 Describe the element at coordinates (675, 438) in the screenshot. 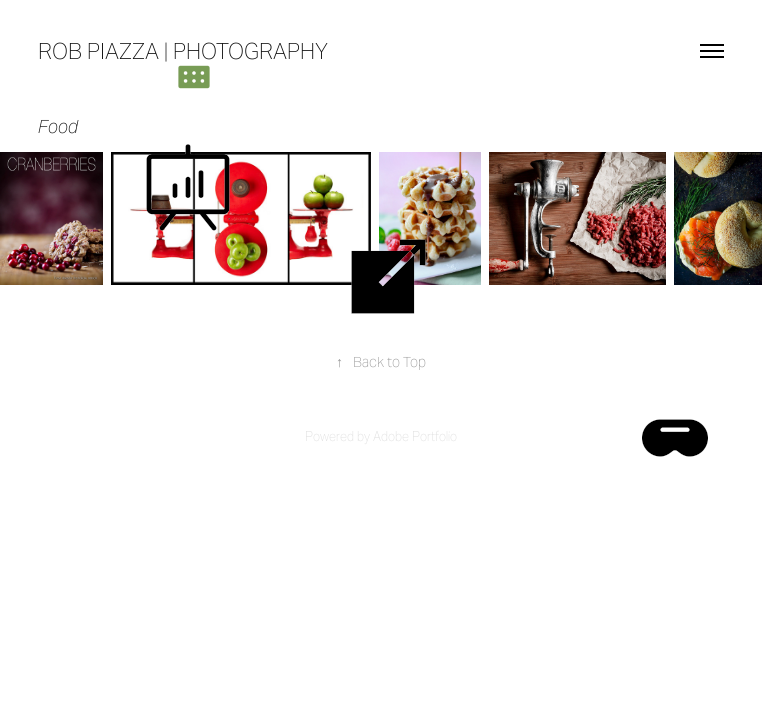

I see `access virtual reality or AR settings` at that location.